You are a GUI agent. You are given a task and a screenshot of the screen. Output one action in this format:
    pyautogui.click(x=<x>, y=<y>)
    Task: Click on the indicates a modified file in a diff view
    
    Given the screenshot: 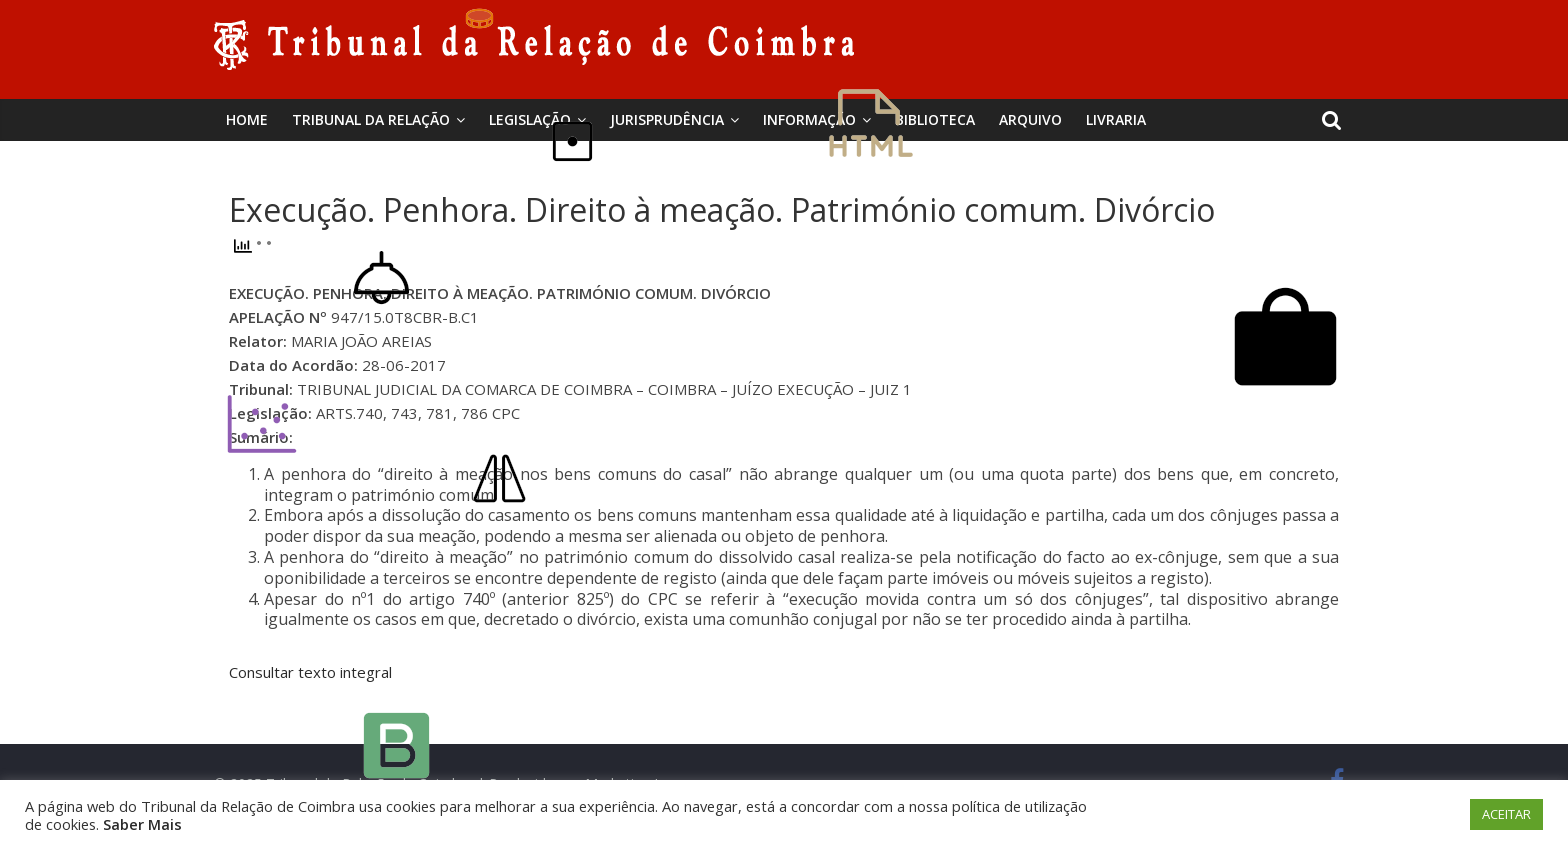 What is the action you would take?
    pyautogui.click(x=572, y=141)
    